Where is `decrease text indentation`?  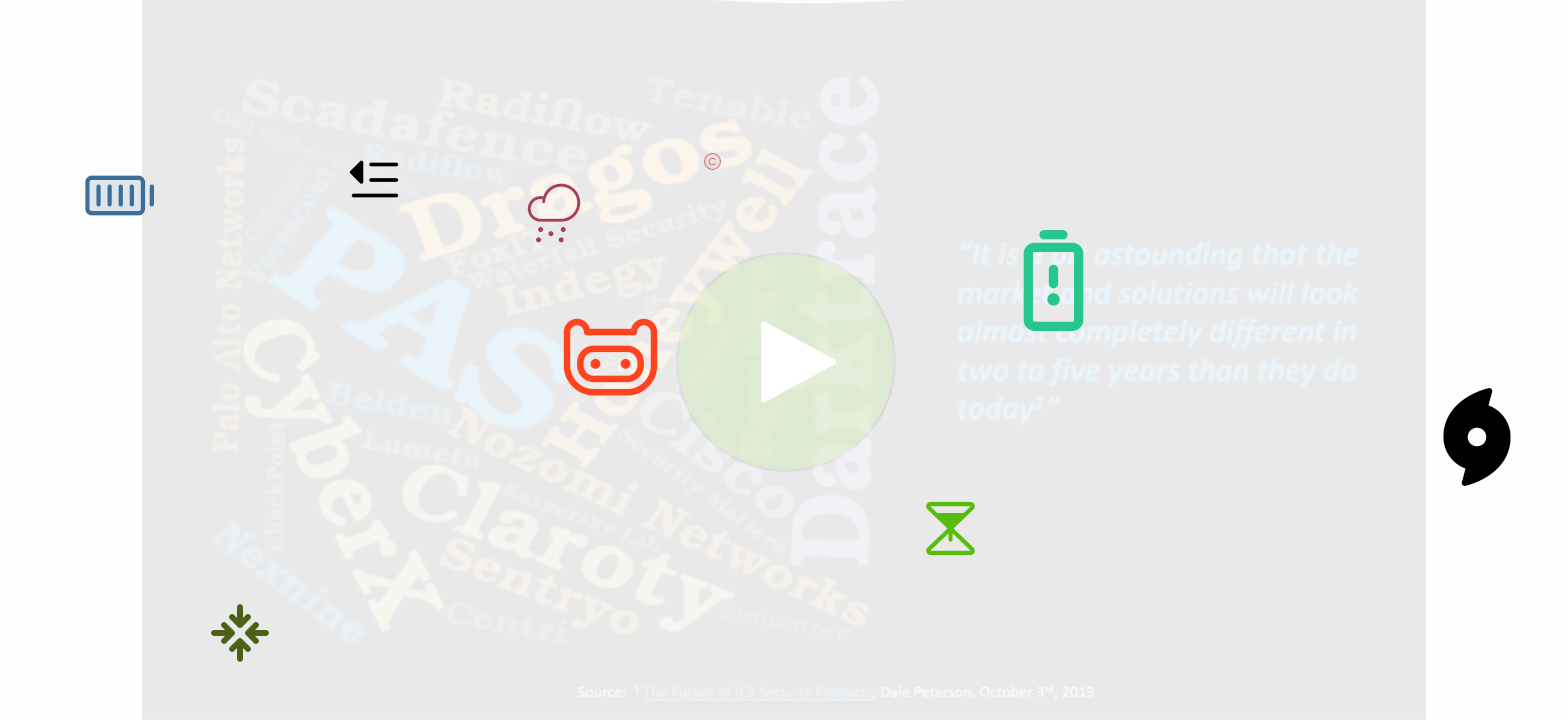 decrease text indentation is located at coordinates (375, 180).